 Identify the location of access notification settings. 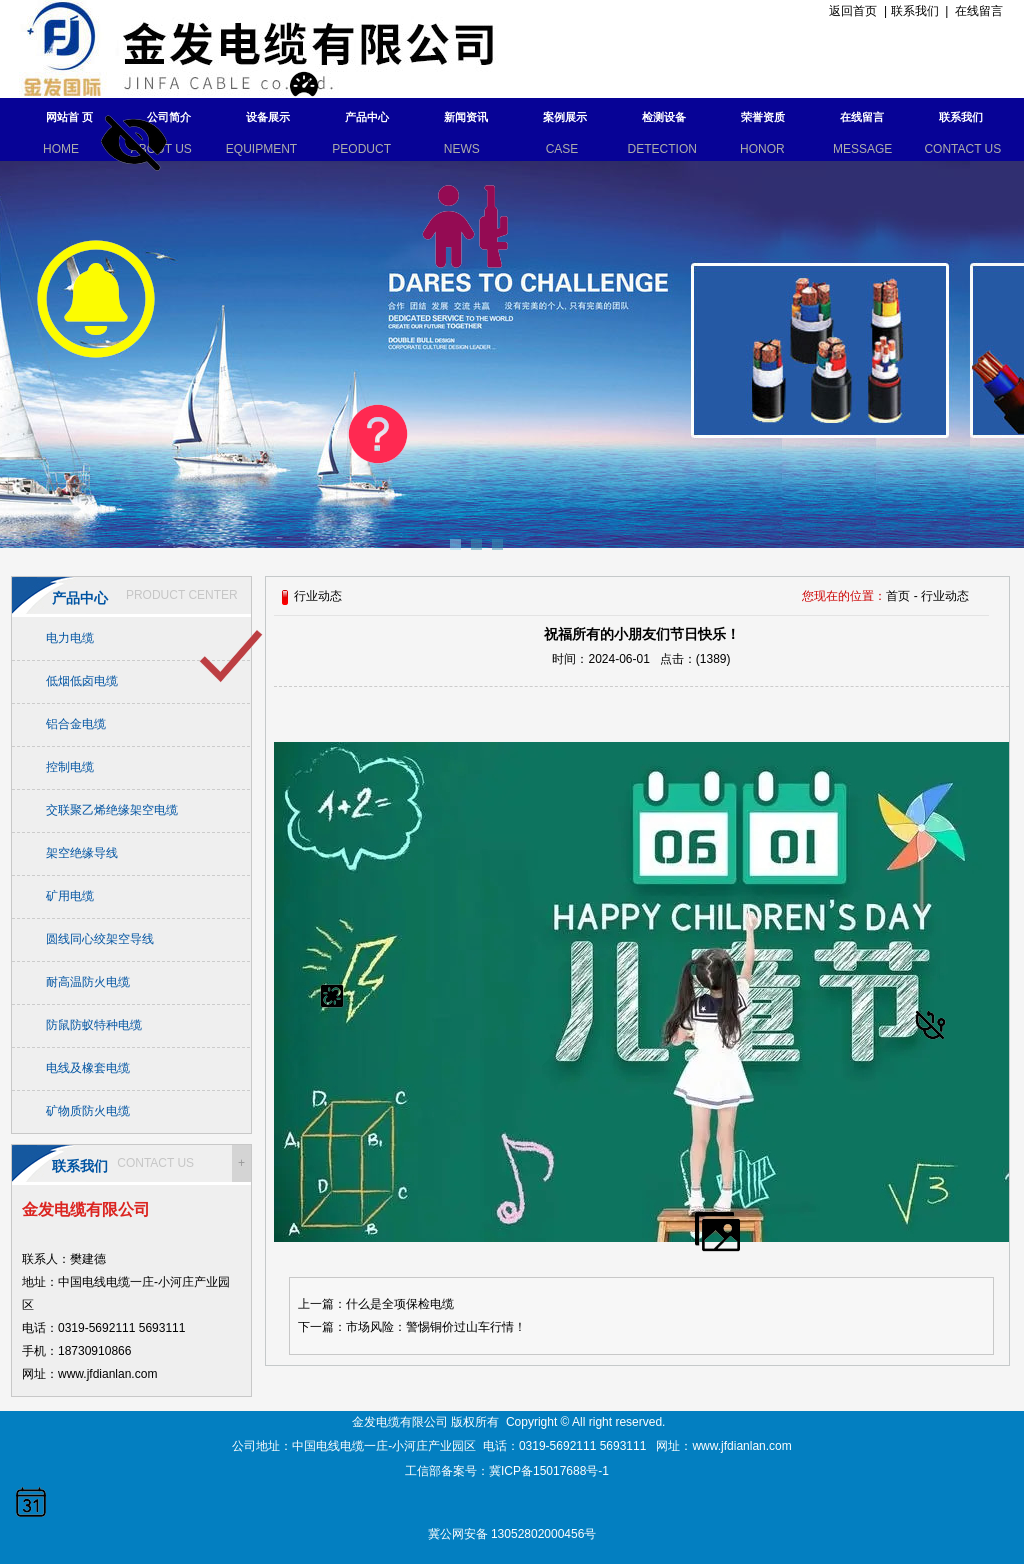
(96, 299).